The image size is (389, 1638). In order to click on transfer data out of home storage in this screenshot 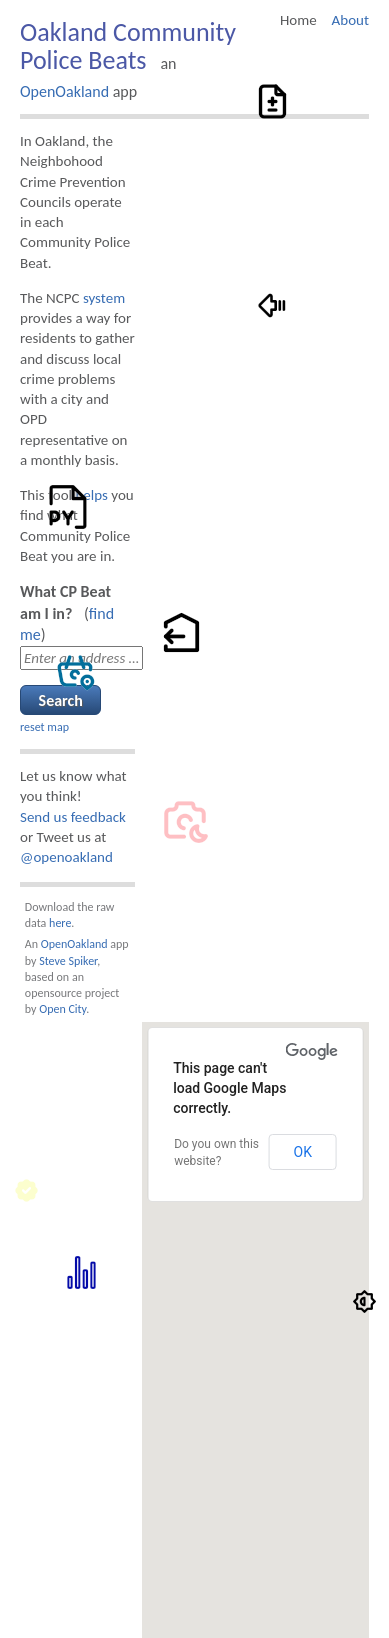, I will do `click(181, 632)`.